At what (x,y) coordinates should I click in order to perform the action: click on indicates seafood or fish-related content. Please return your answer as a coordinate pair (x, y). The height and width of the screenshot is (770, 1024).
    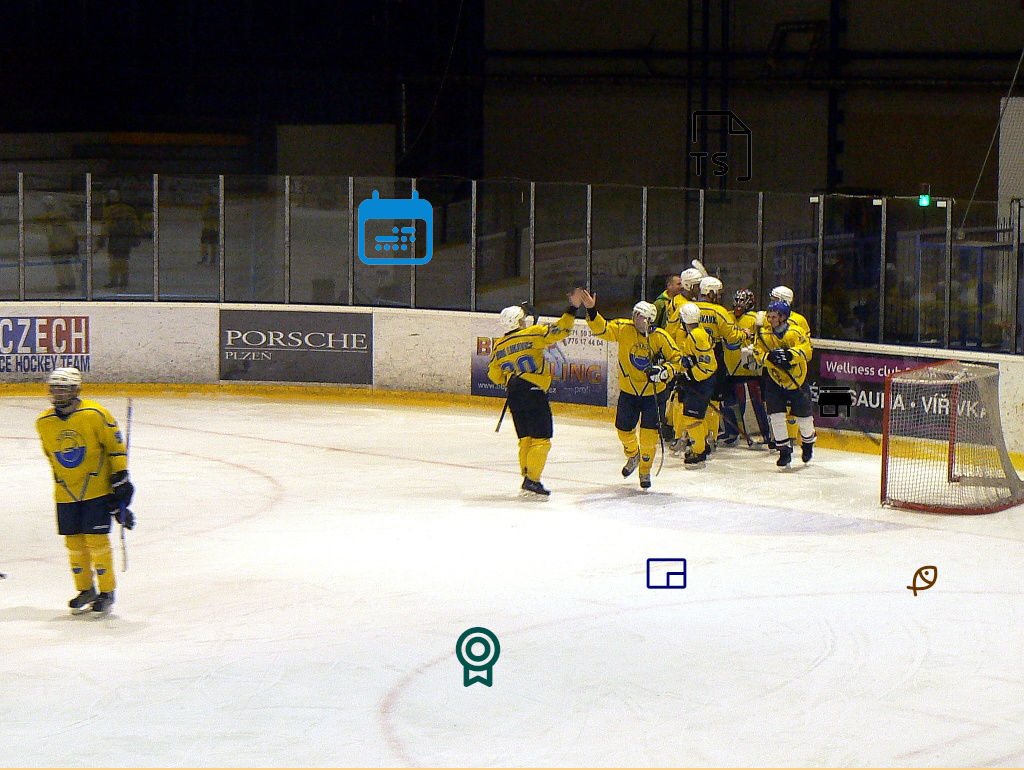
    Looking at the image, I should click on (923, 580).